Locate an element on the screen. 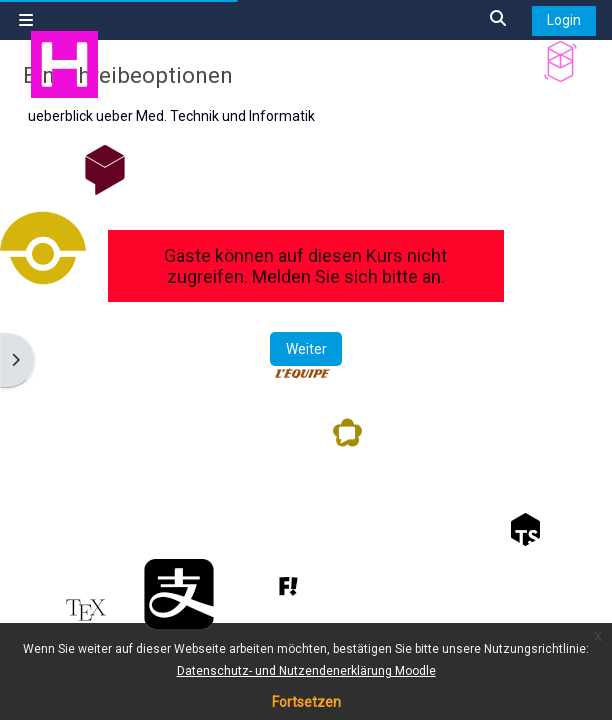 This screenshot has width=612, height=720. TeX typesetting system logo is located at coordinates (86, 610).